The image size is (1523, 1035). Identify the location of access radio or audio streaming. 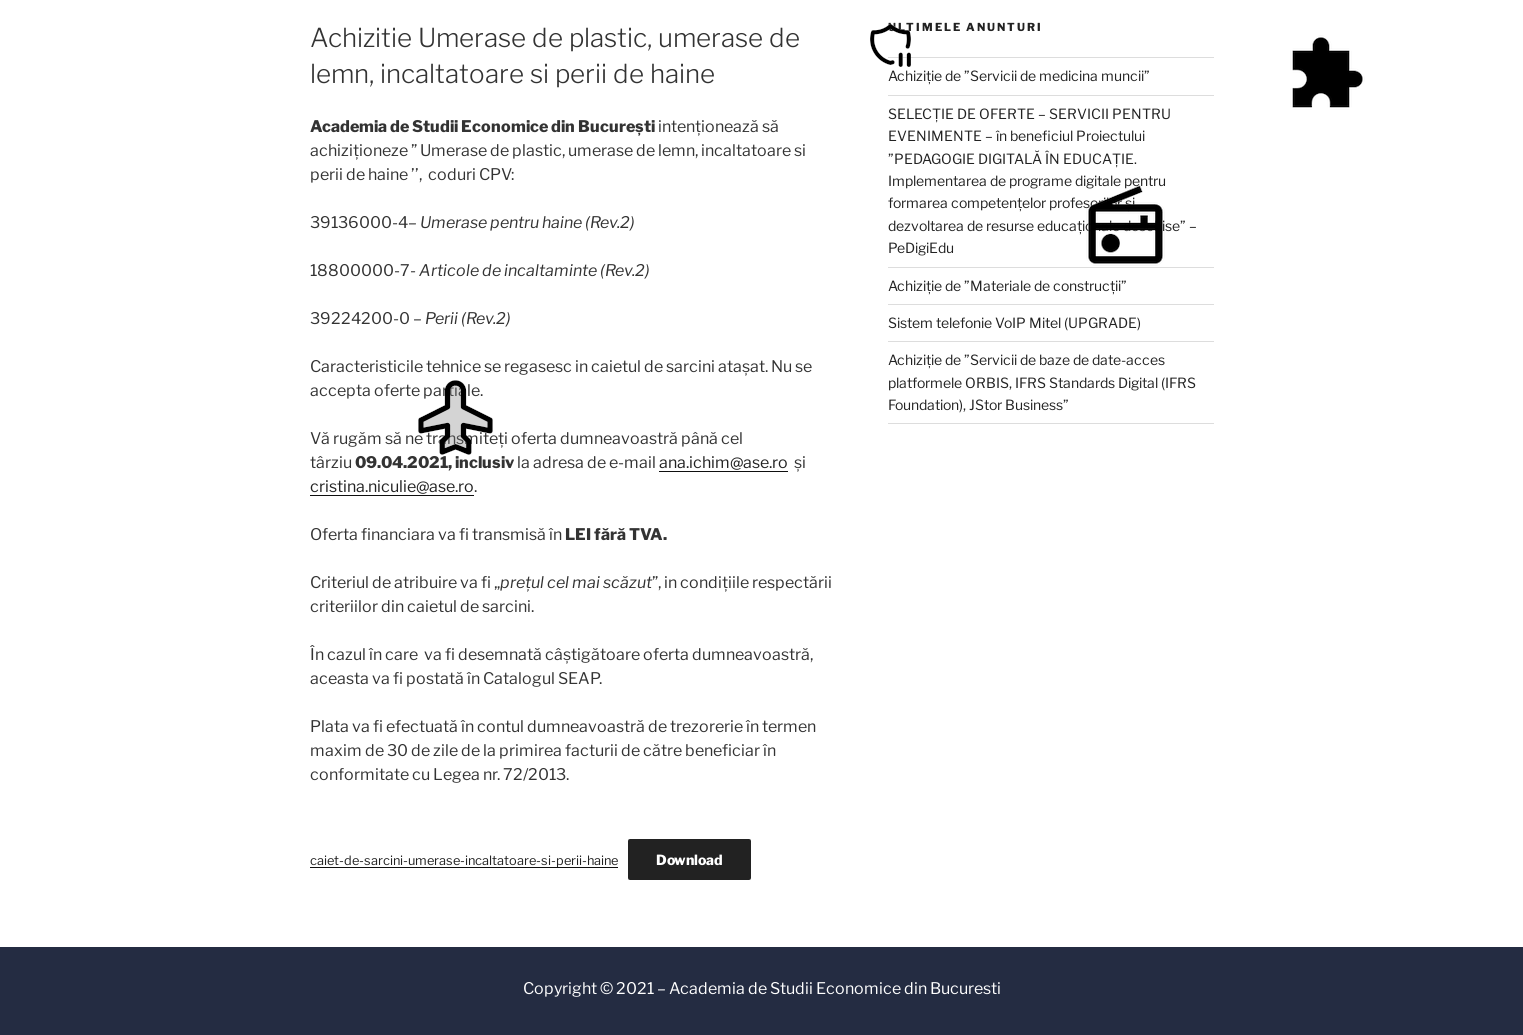
(1125, 226).